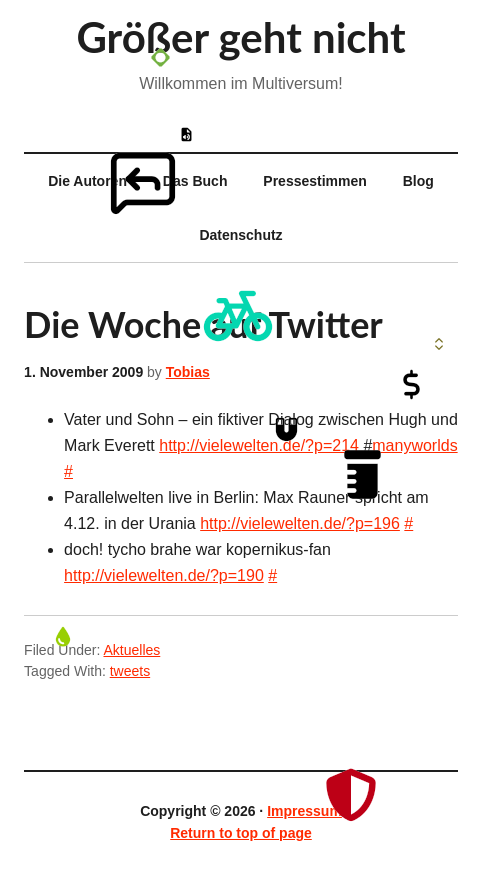  I want to click on expand or collapse a dropdown menu, so click(439, 344).